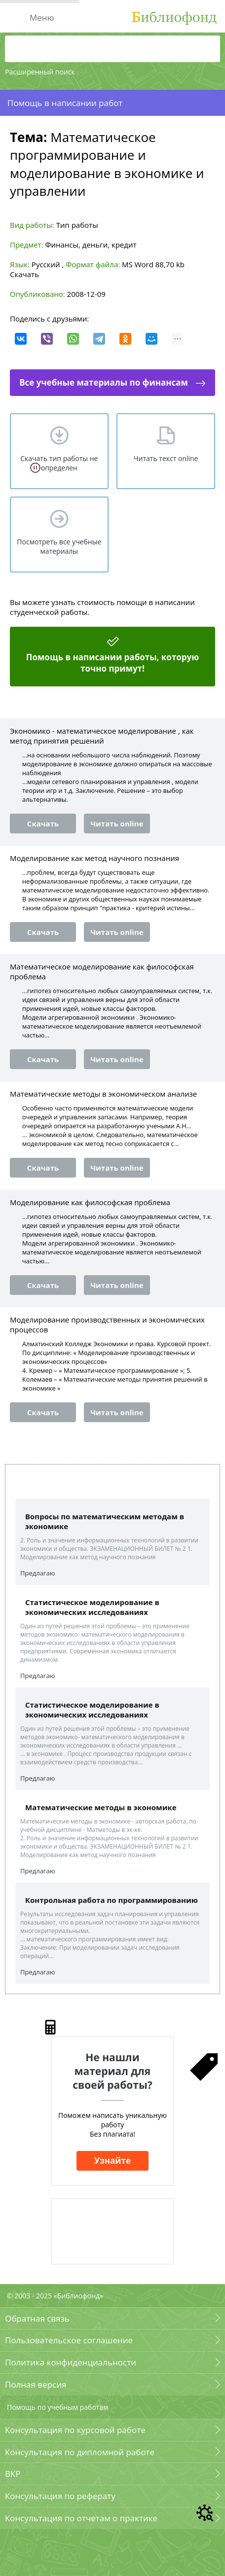 The height and width of the screenshot is (2576, 225). I want to click on view or apply tags to an item, so click(204, 2067).